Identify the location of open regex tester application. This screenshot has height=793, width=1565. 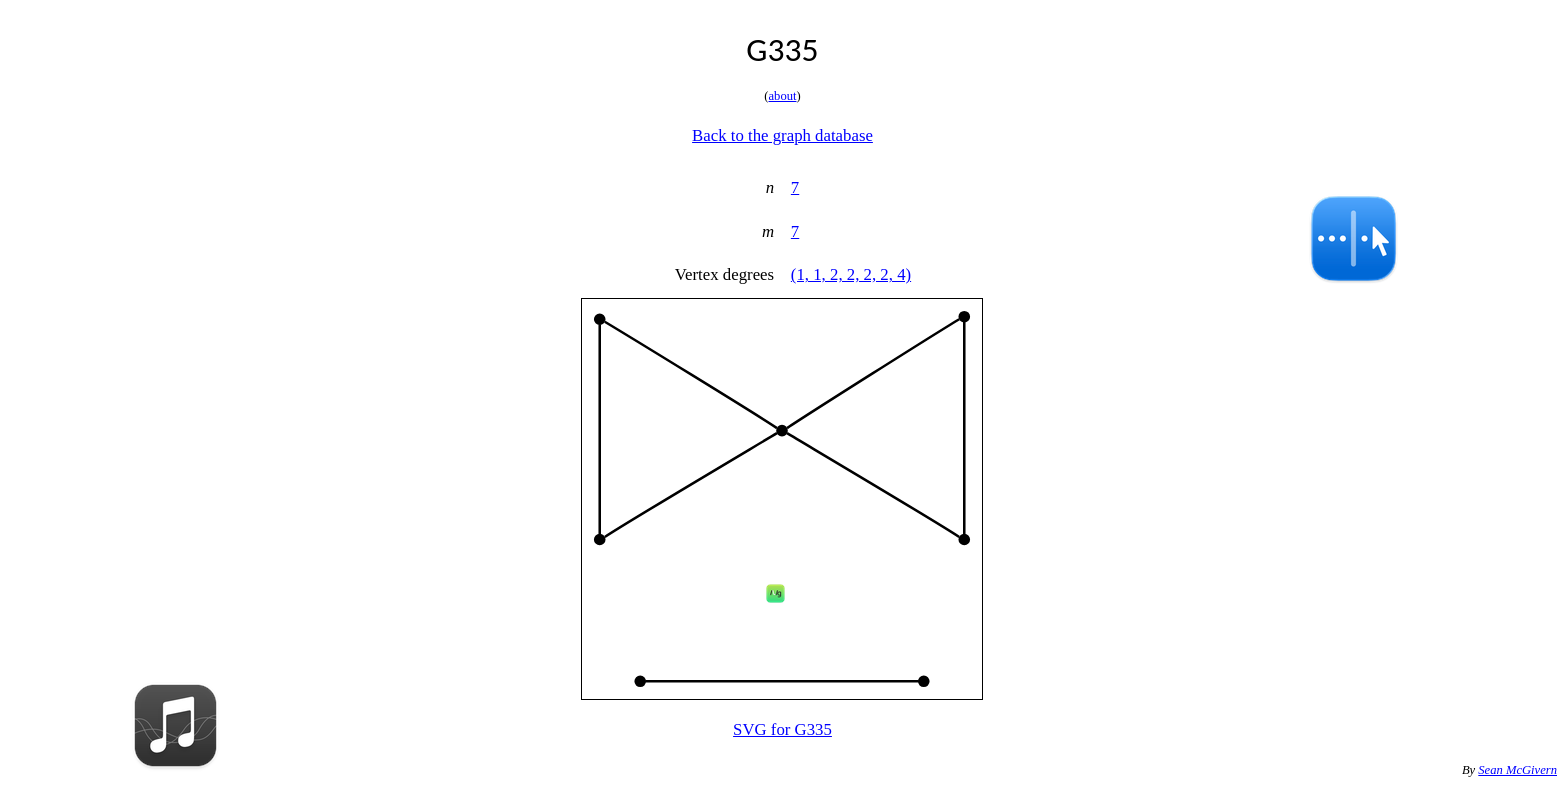
(775, 593).